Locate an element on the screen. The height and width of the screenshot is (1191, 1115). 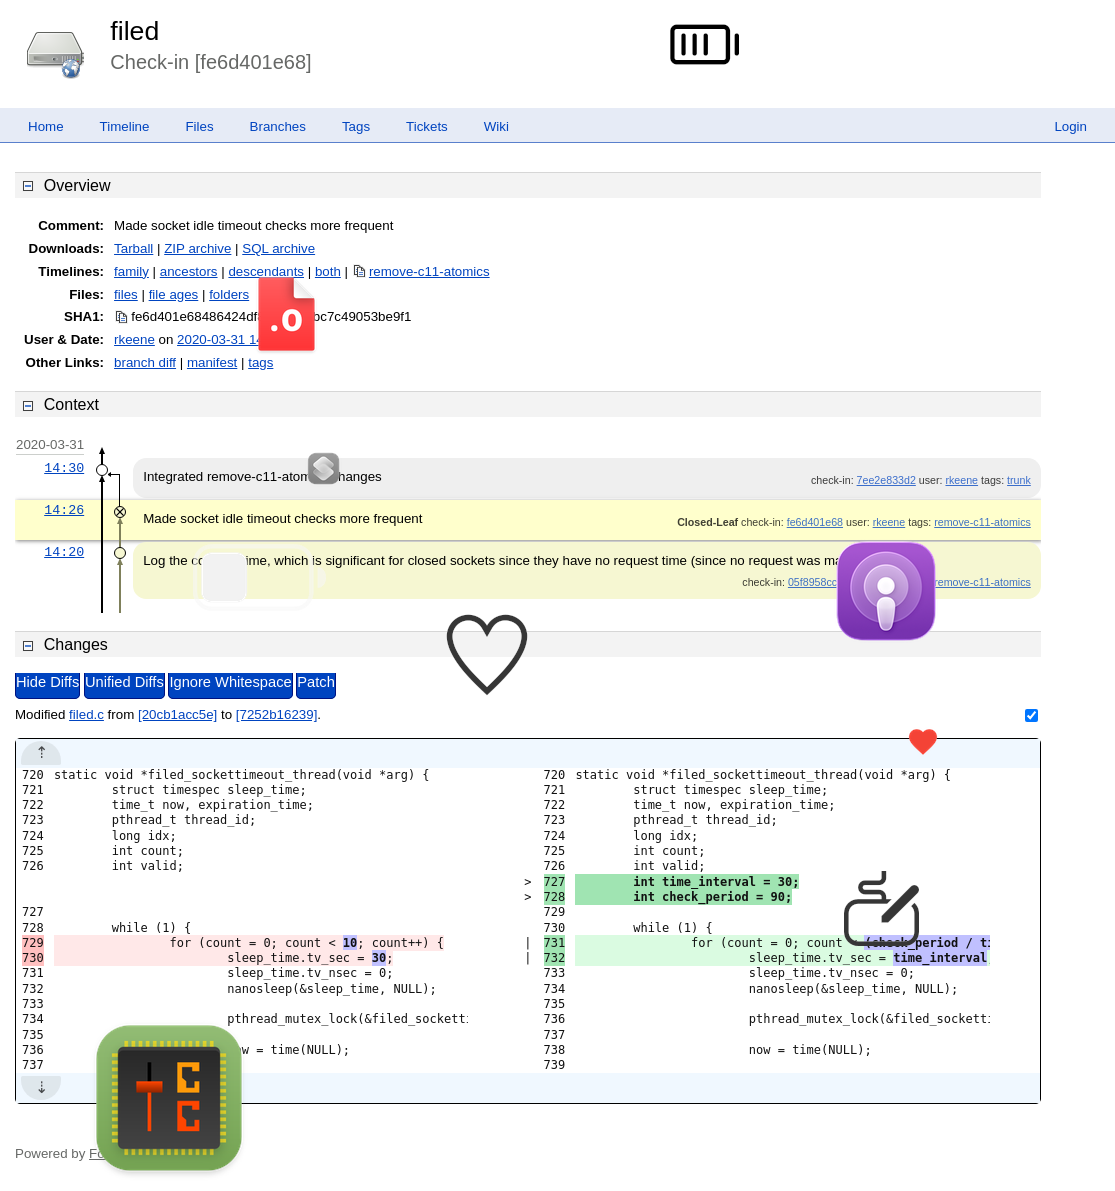
configure wacom tablet settings is located at coordinates (881, 908).